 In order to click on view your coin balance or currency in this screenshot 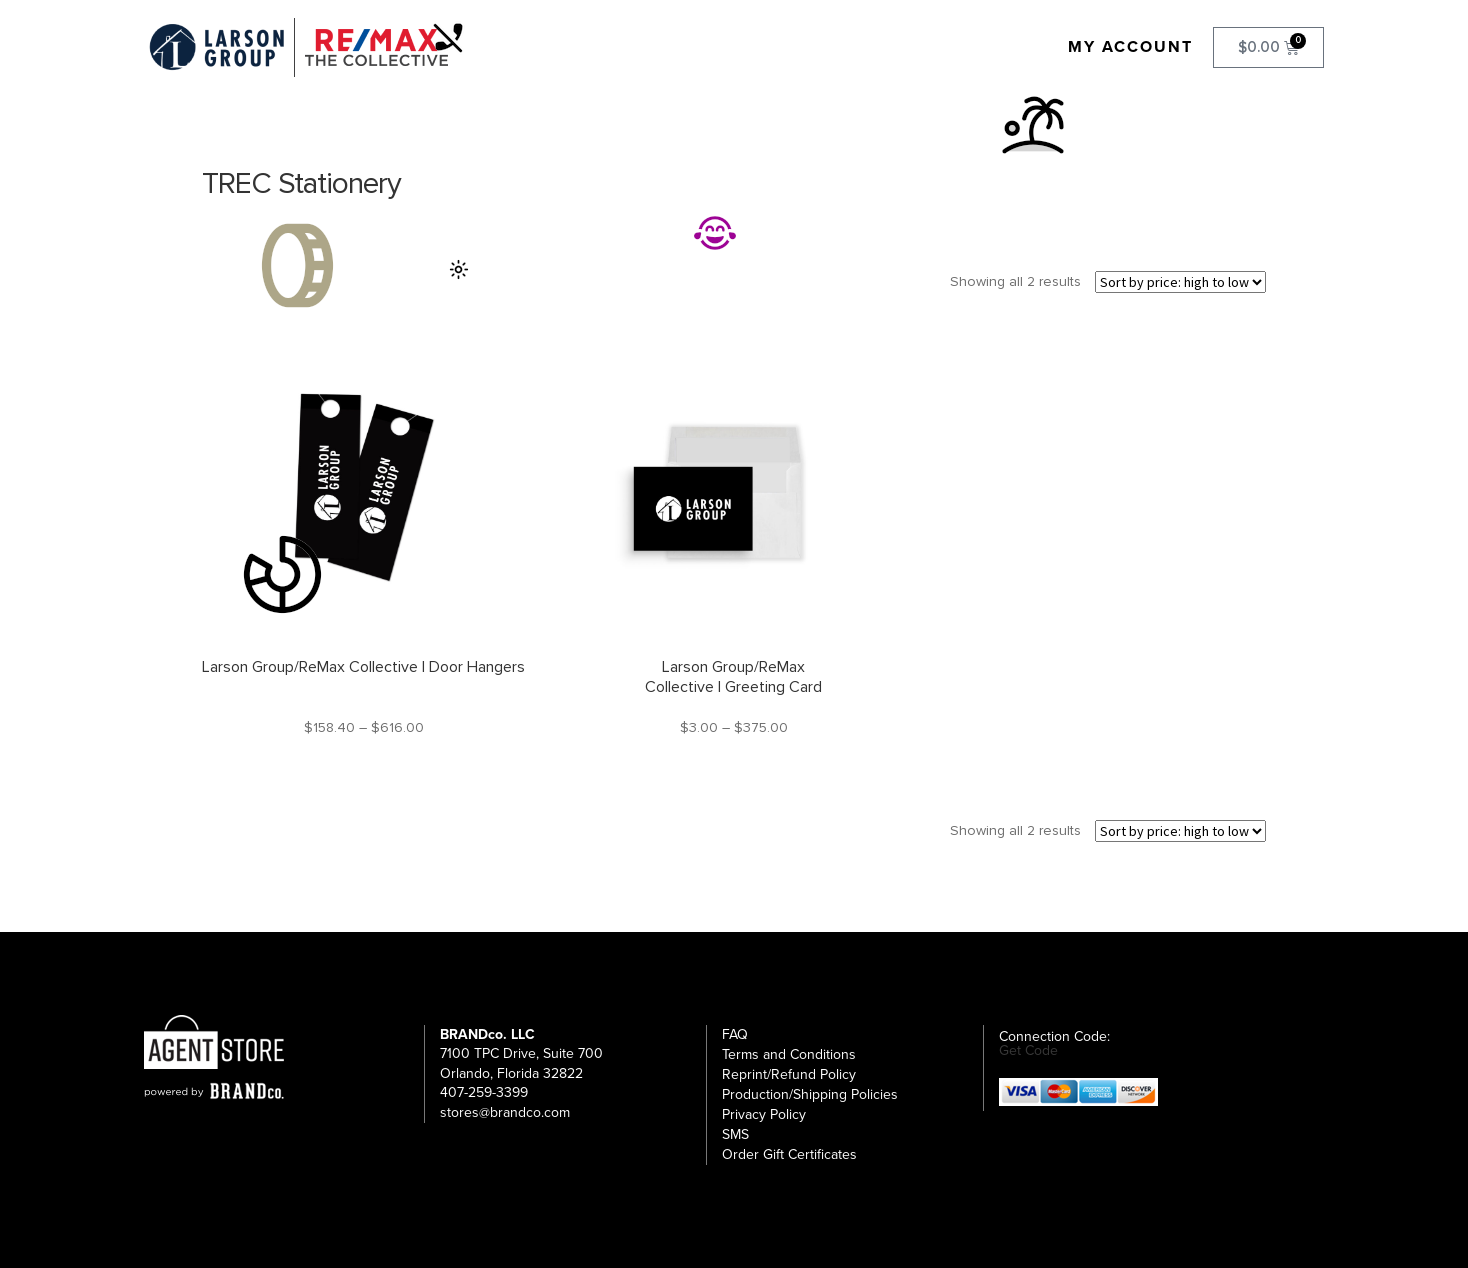, I will do `click(297, 265)`.